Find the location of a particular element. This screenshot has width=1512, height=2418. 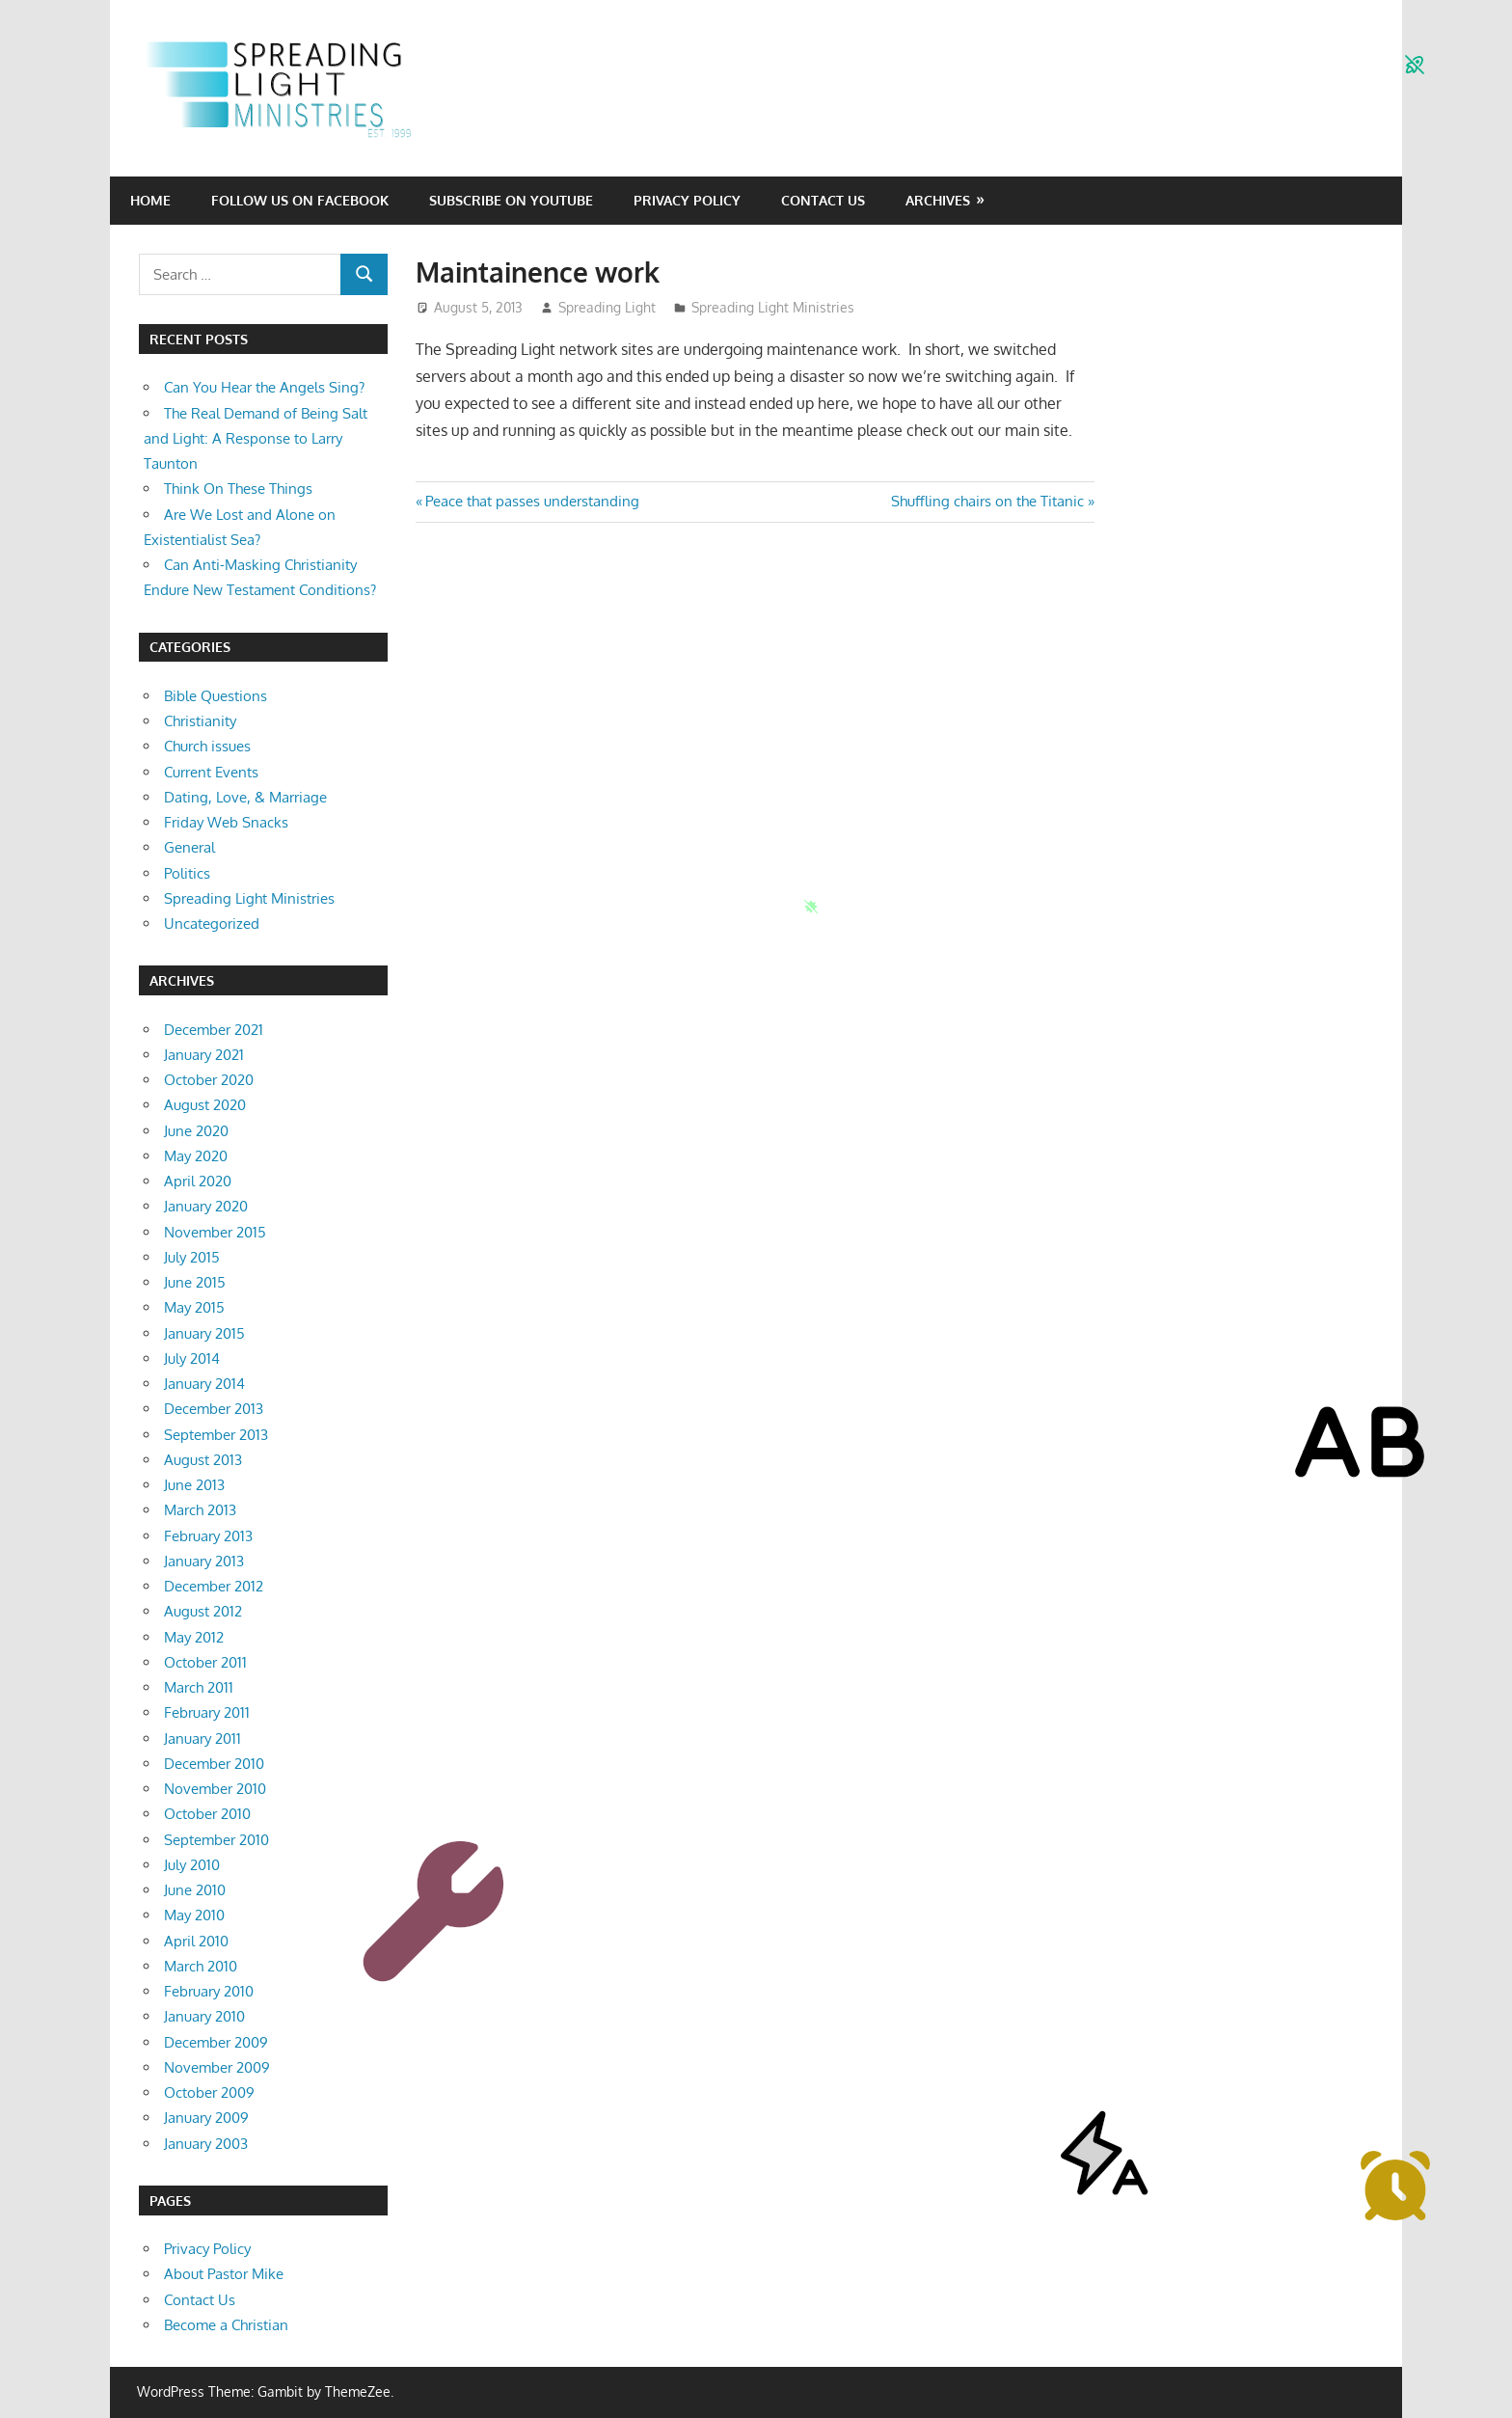

toggle uppercase text formatting is located at coordinates (1360, 1448).